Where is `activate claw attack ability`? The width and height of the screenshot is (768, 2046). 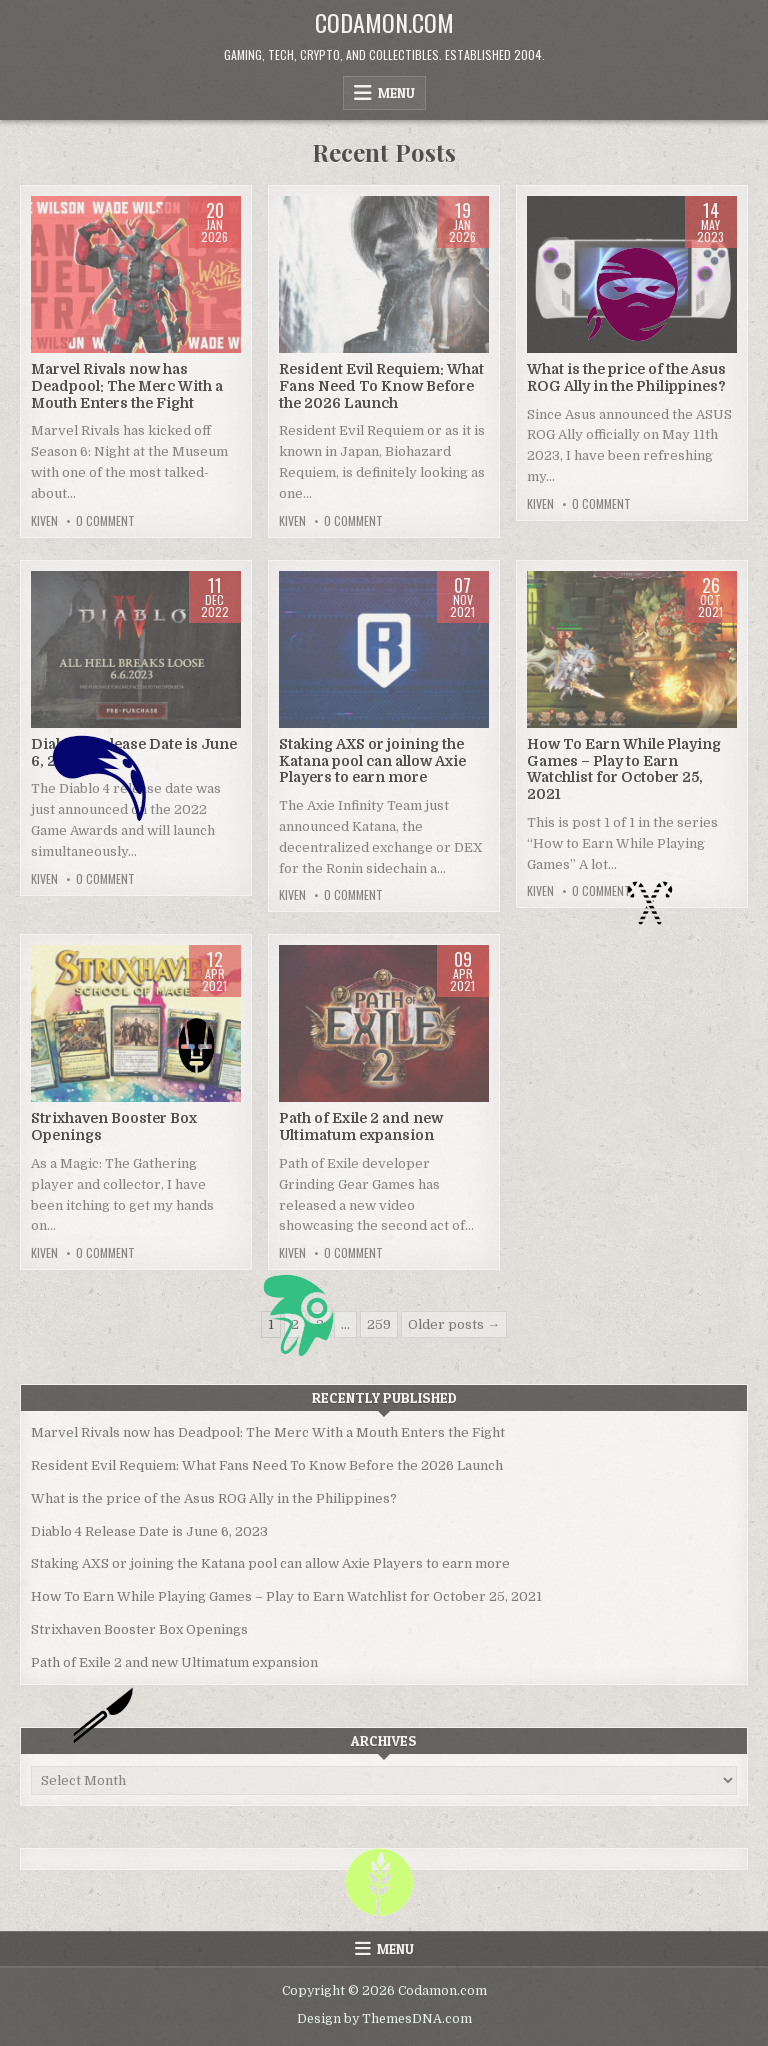
activate claw attack ability is located at coordinates (99, 780).